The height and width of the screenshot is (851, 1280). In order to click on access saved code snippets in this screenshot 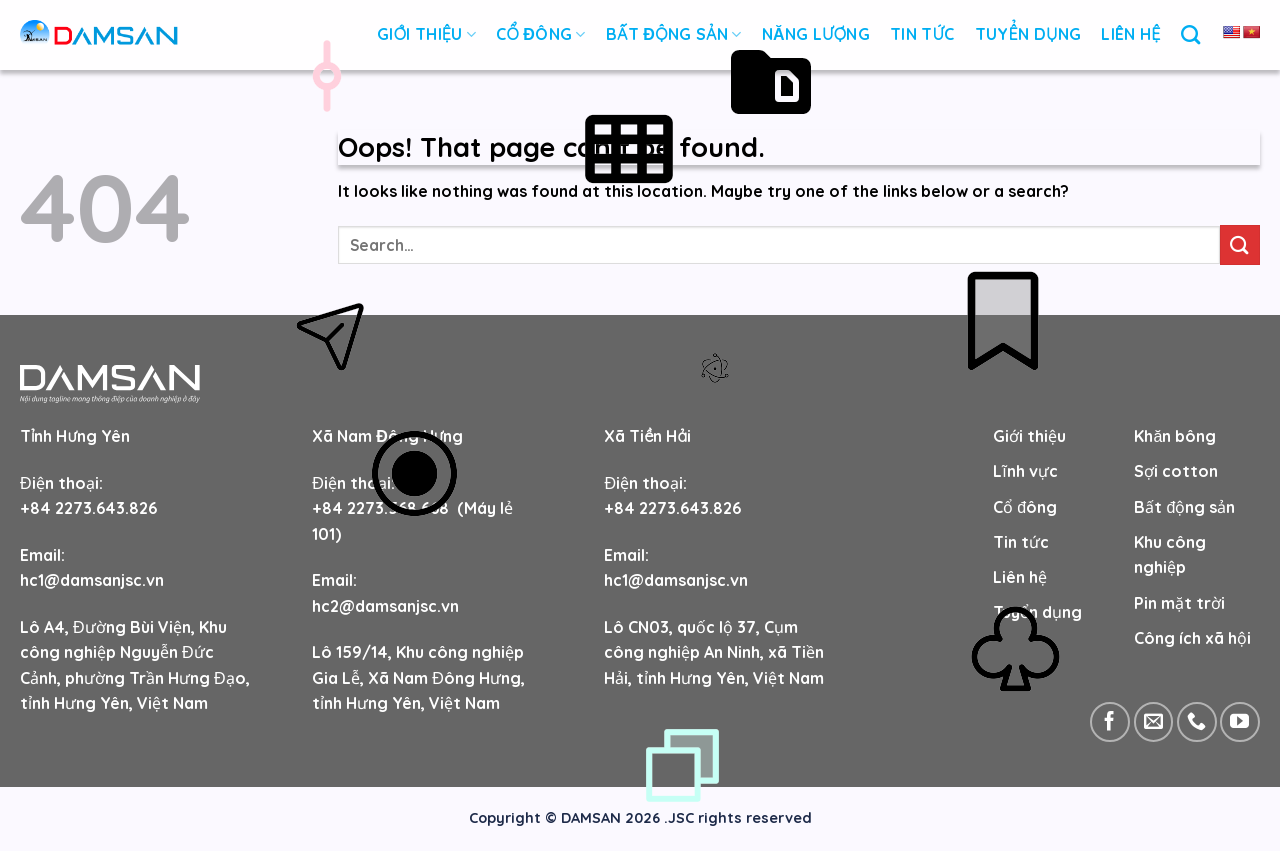, I will do `click(771, 82)`.